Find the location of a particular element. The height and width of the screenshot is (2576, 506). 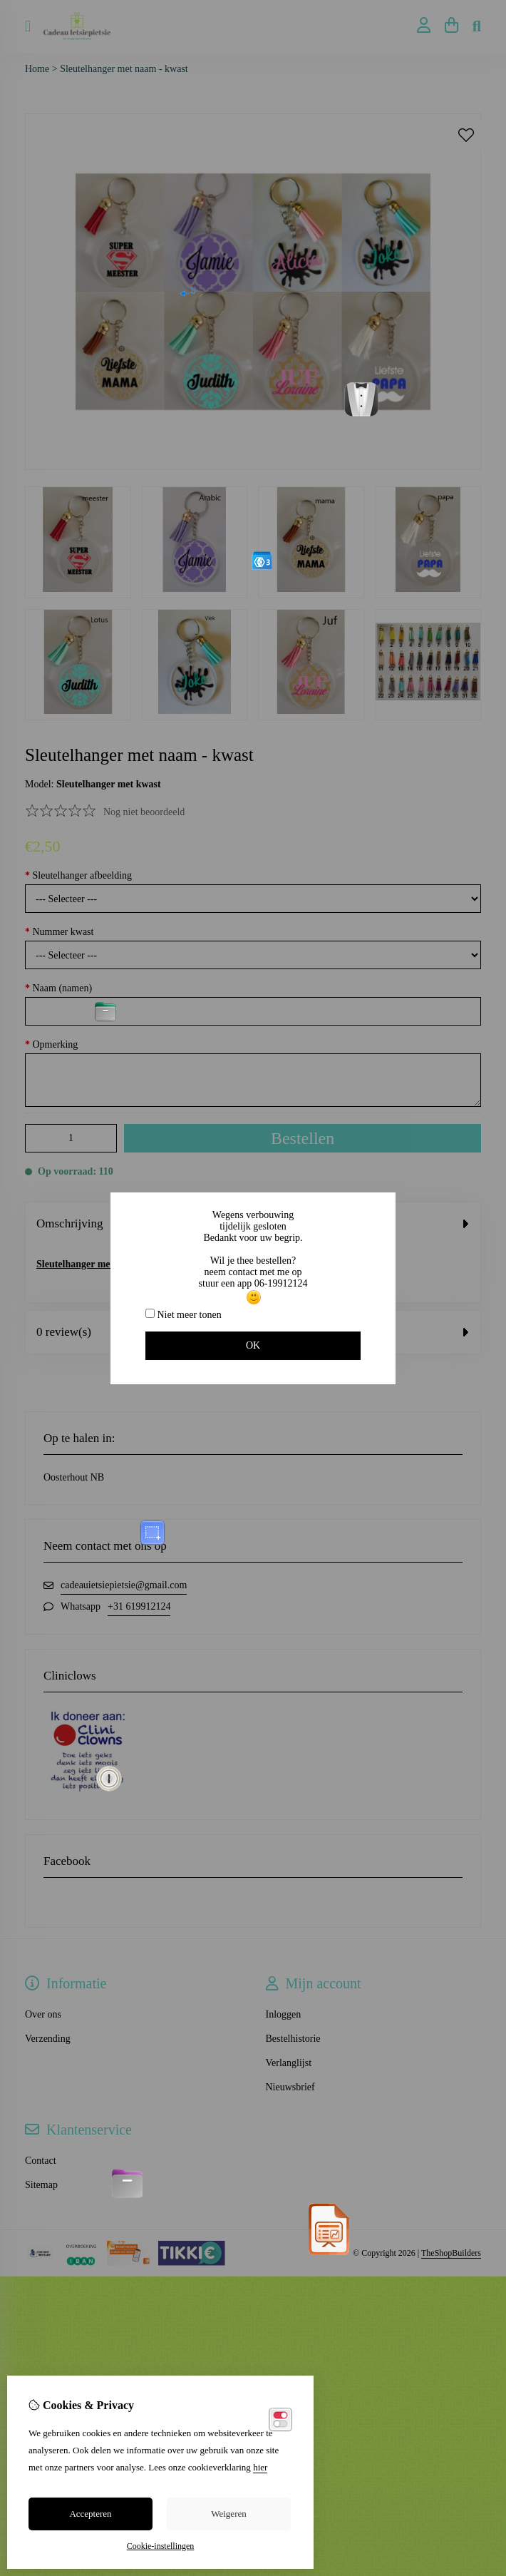

open the passwords app is located at coordinates (109, 1779).